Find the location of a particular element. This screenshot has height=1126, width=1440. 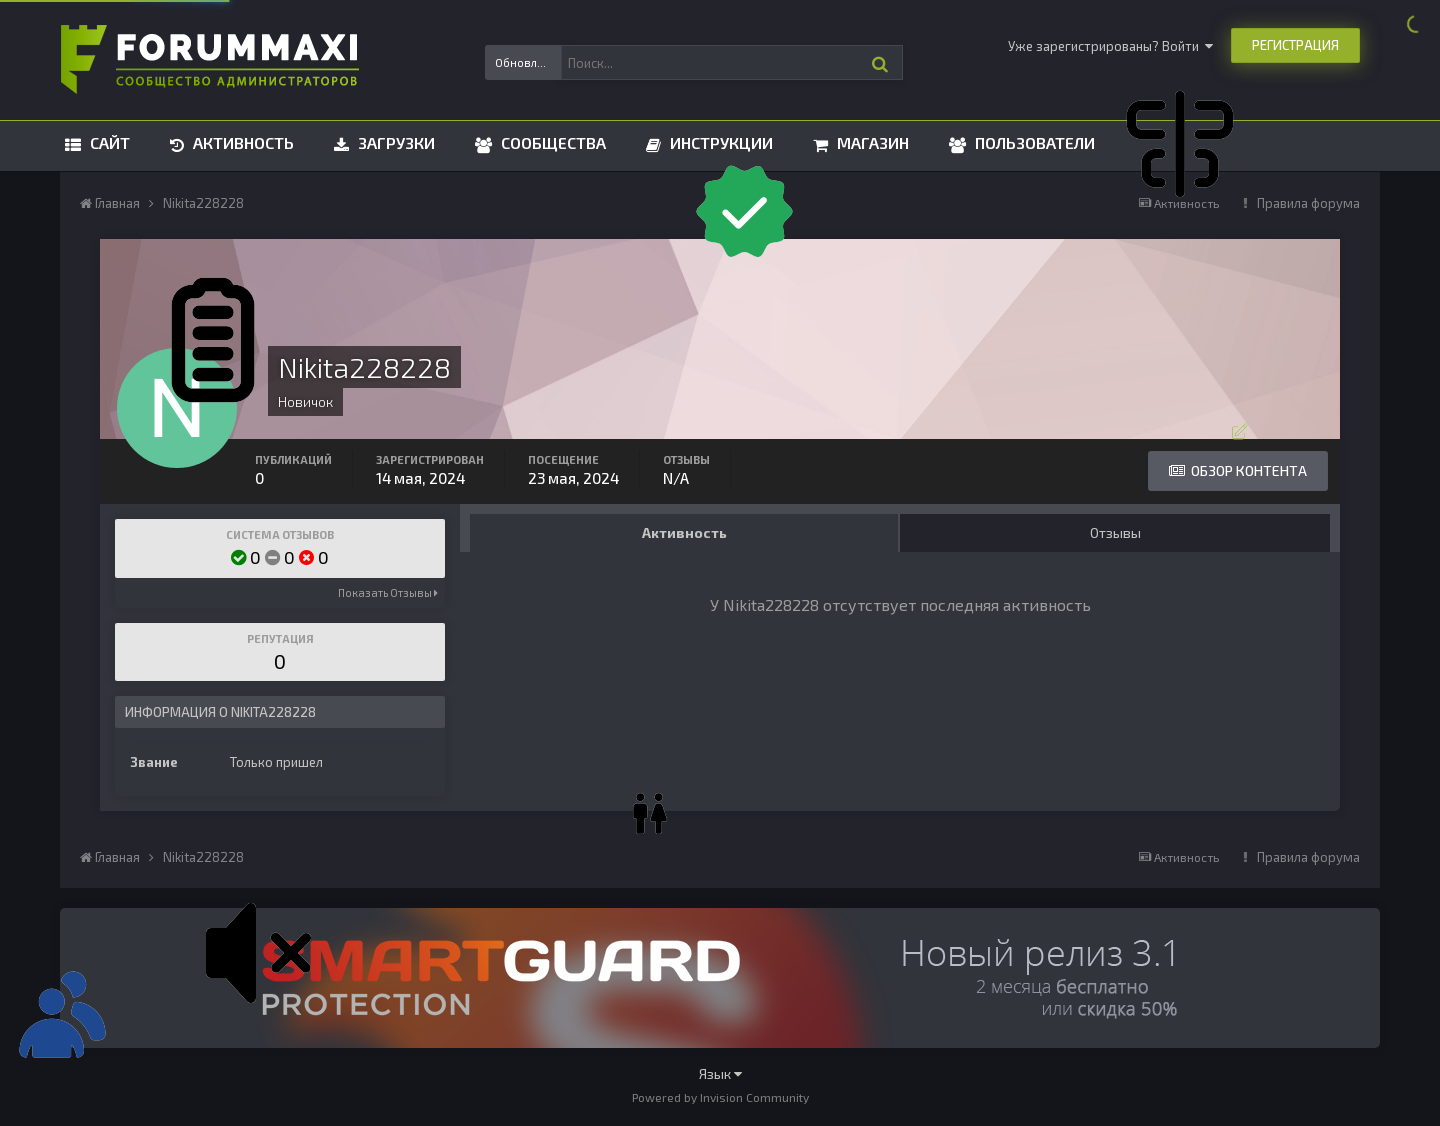

indicates a verified discord server is located at coordinates (744, 211).